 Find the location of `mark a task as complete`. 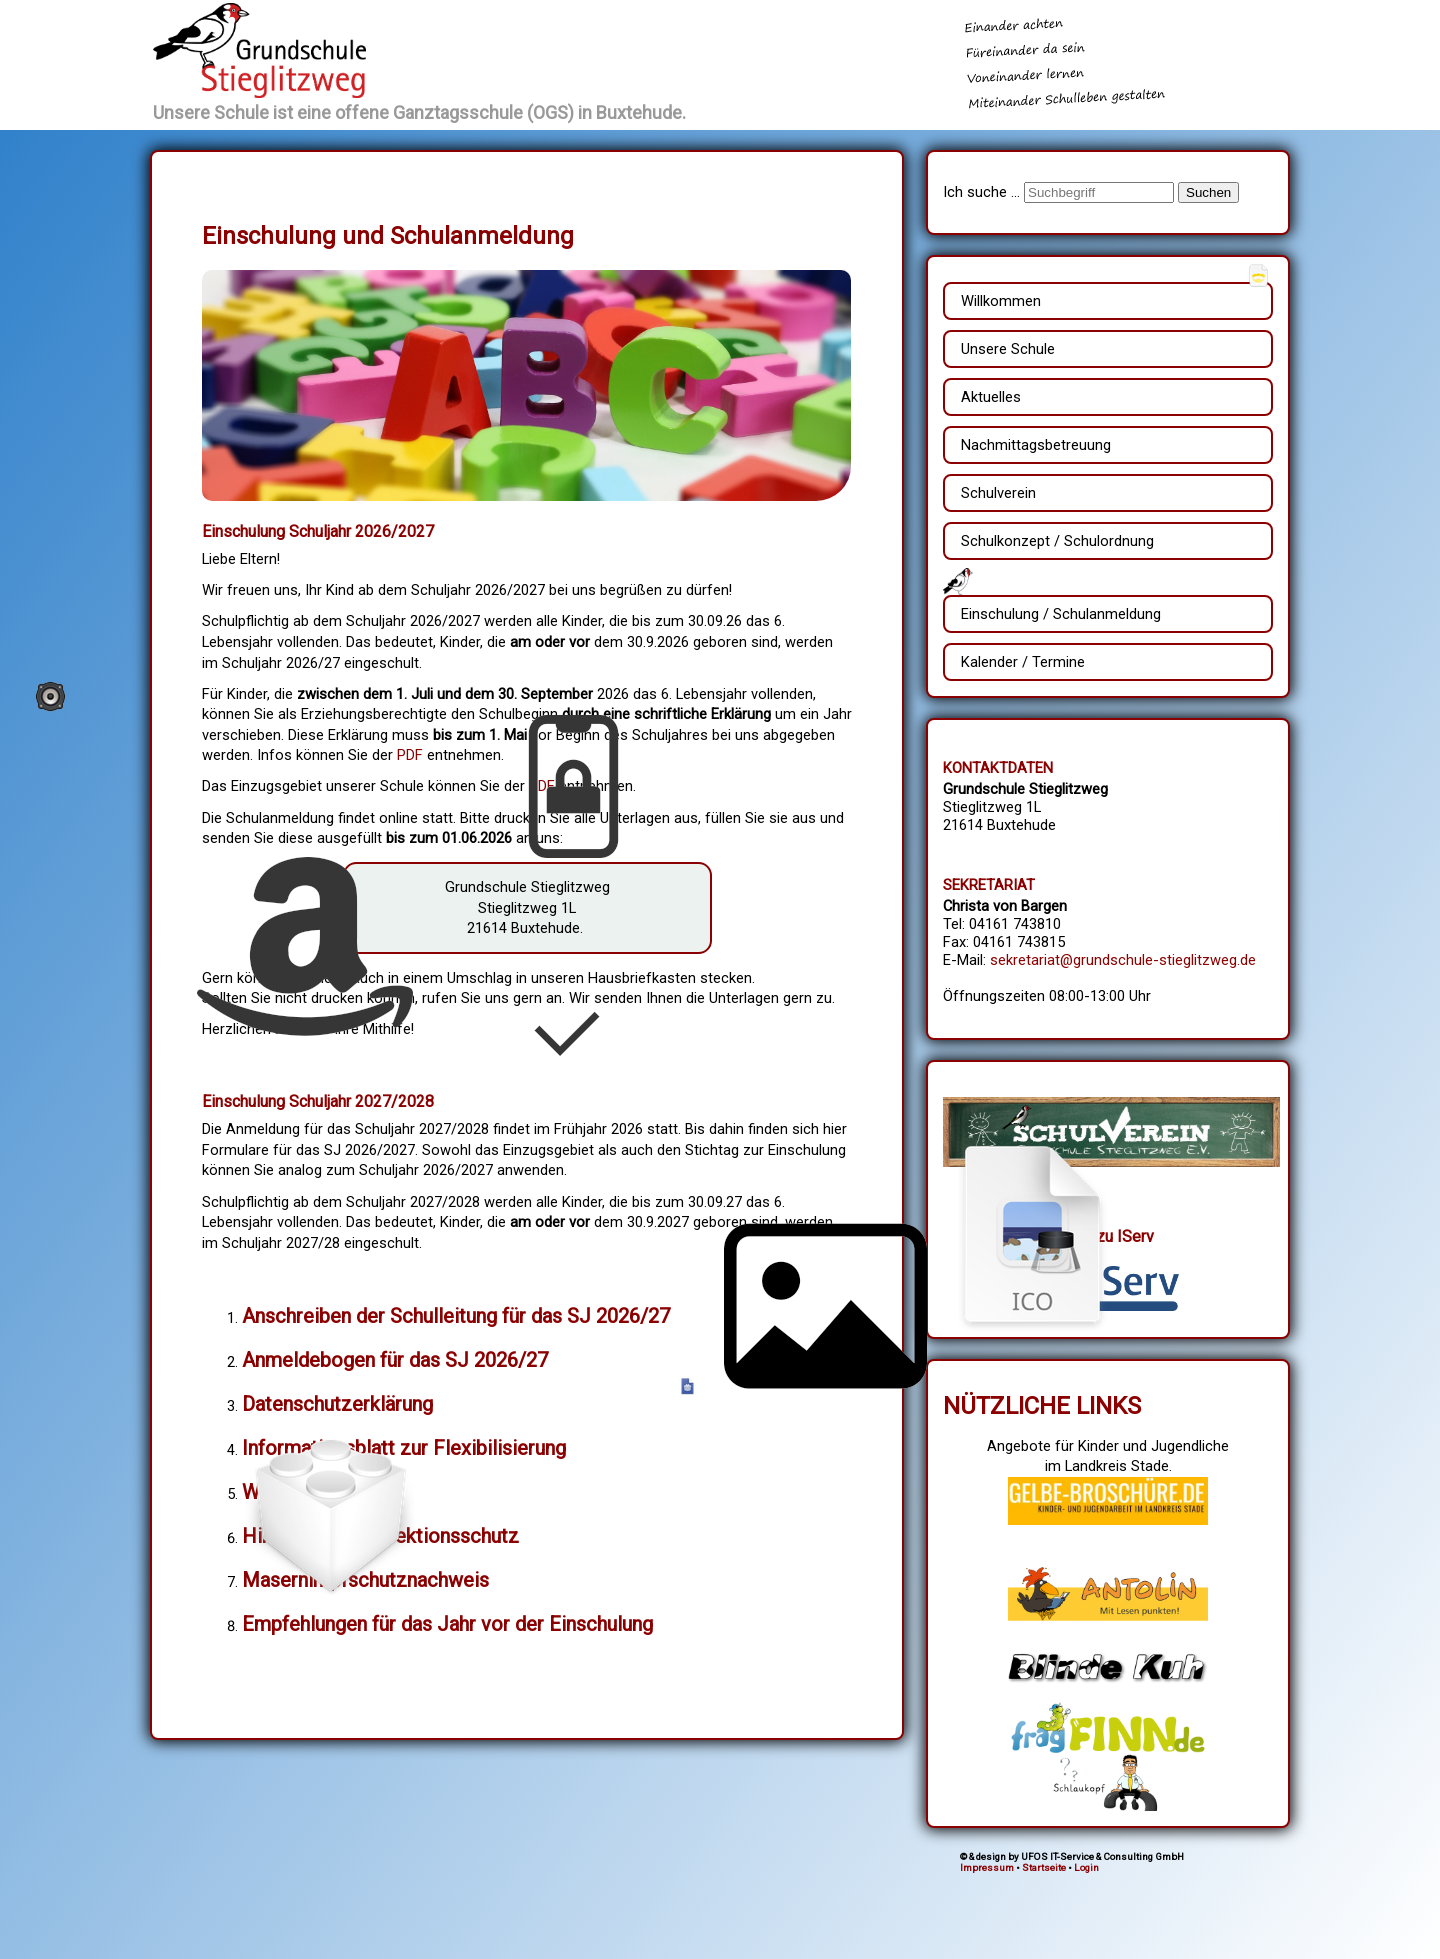

mark a task as complete is located at coordinates (567, 1035).